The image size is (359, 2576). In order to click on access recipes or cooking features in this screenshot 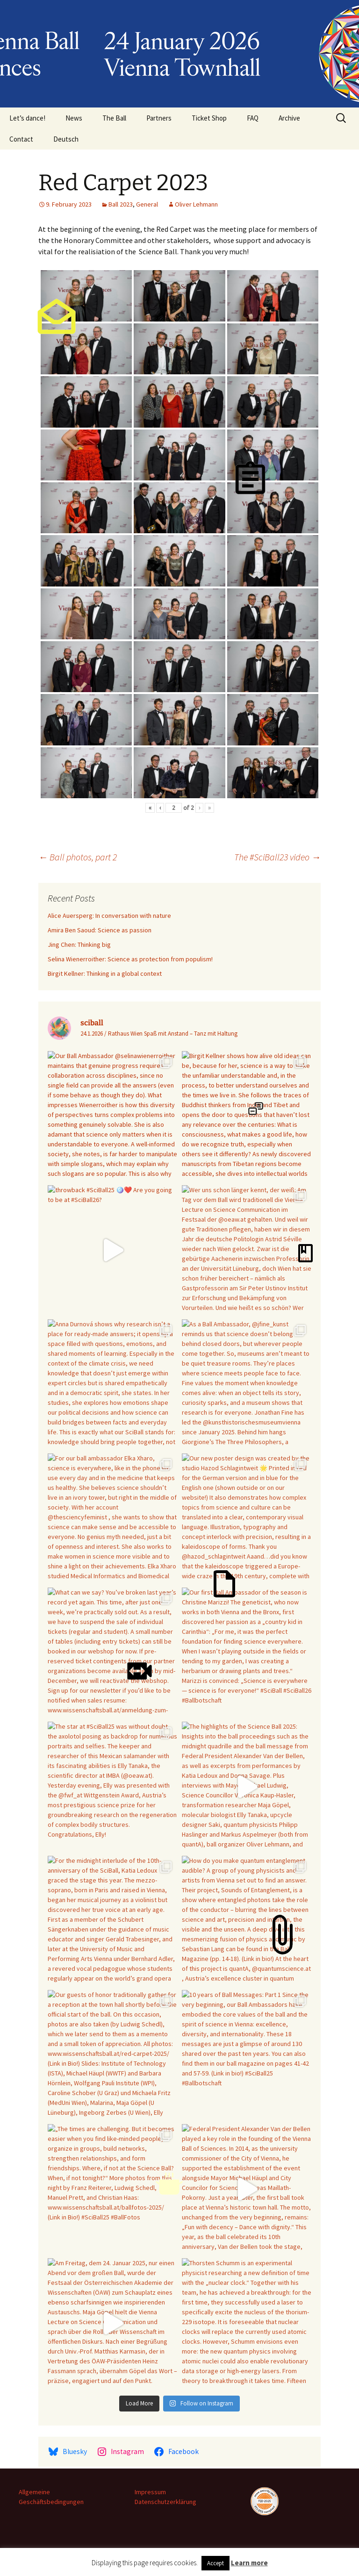, I will do `click(169, 2185)`.